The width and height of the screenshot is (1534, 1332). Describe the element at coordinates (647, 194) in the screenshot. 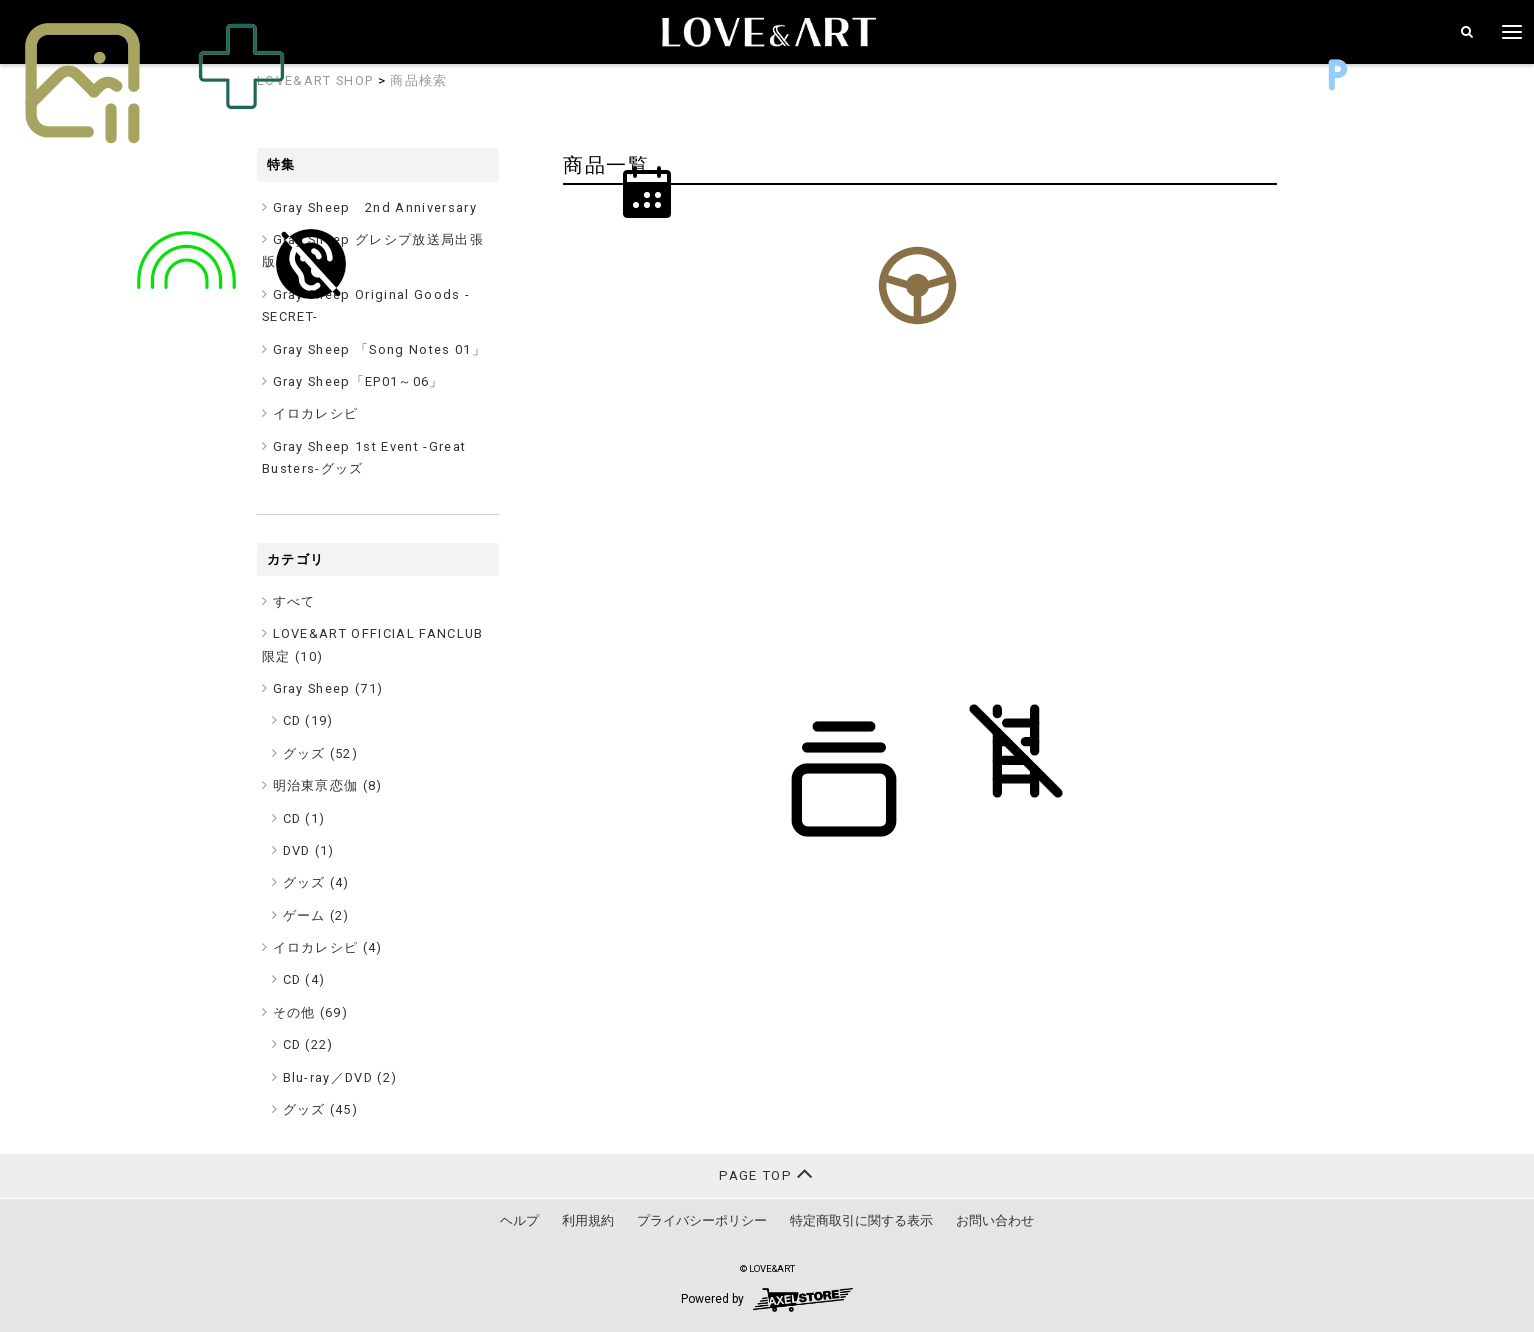

I see `view calendar events` at that location.